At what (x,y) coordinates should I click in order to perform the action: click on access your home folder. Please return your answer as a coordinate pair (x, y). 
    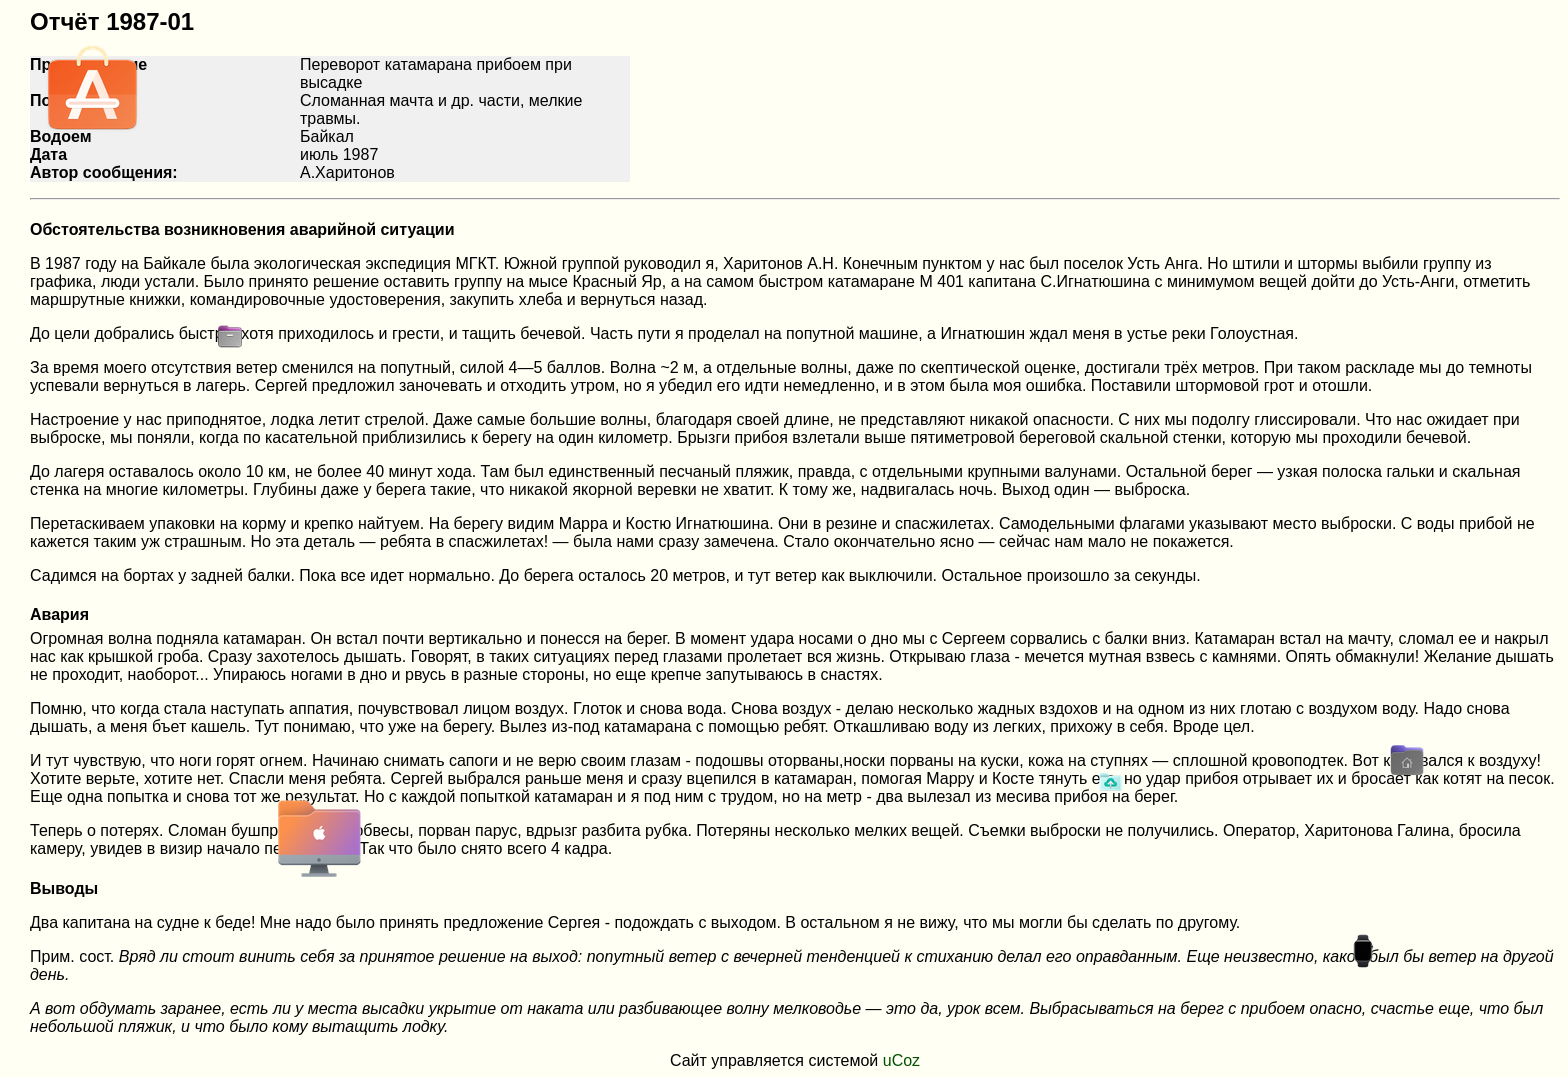
    Looking at the image, I should click on (1407, 760).